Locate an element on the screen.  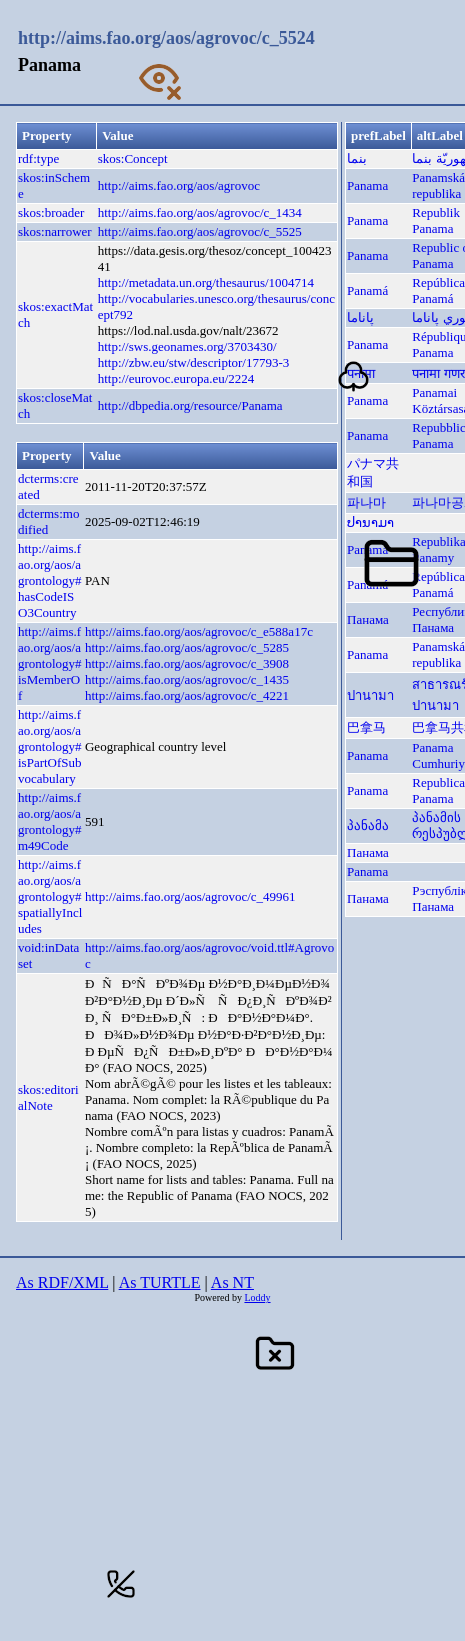
hide from view is located at coordinates (159, 78).